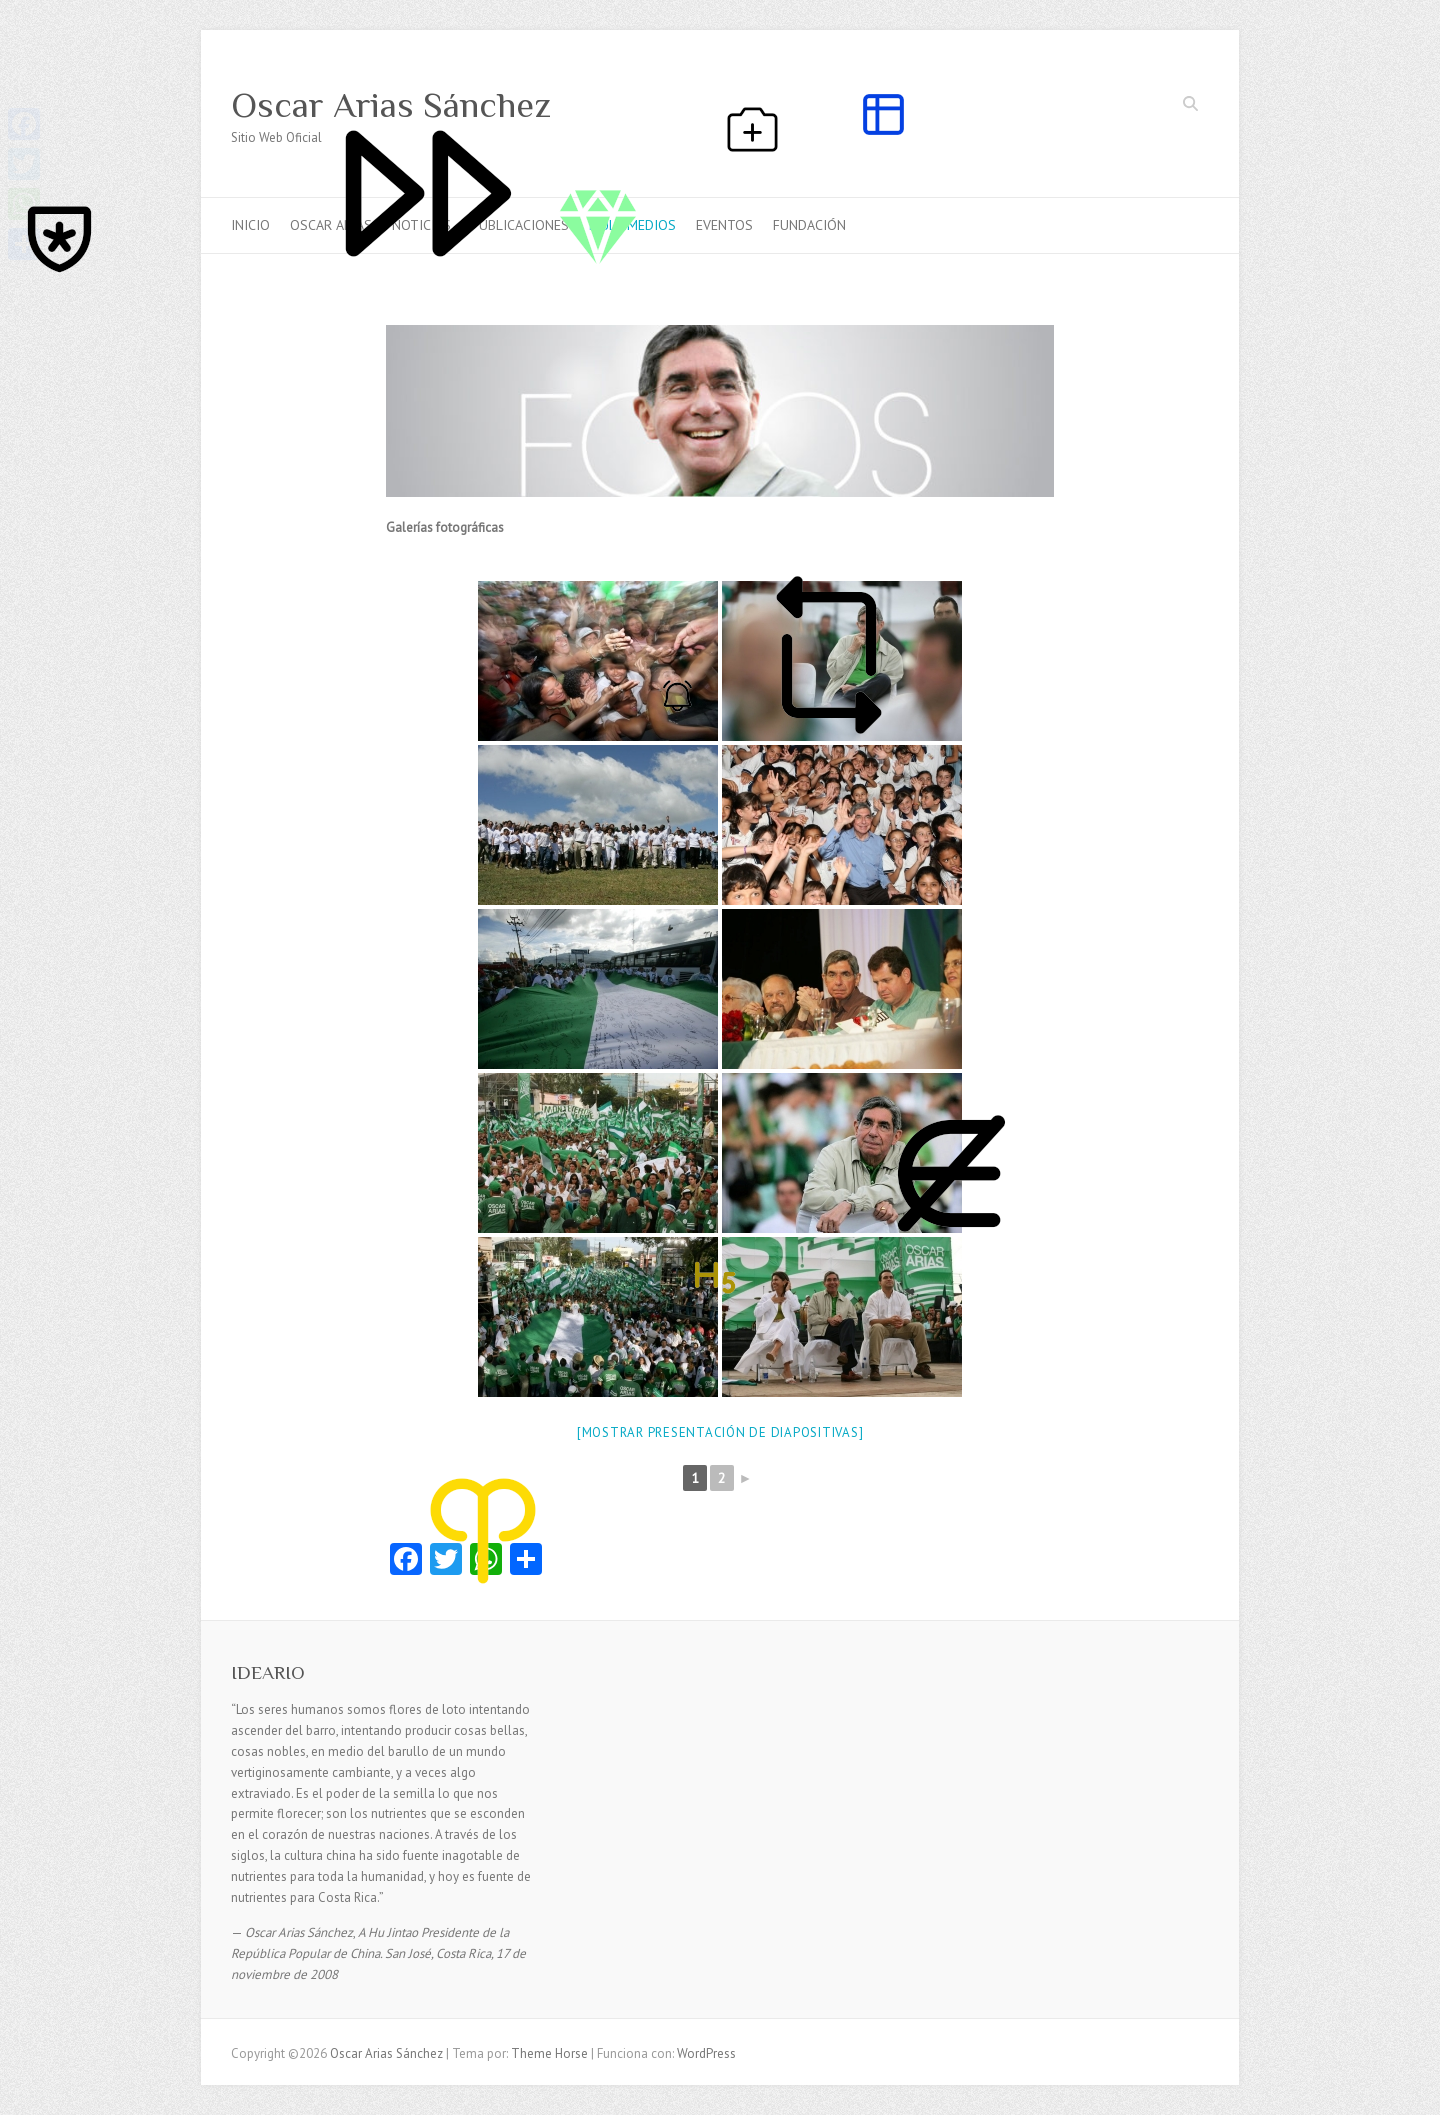 This screenshot has height=2115, width=1440. I want to click on indicates item is not part of a set or group, so click(951, 1173).